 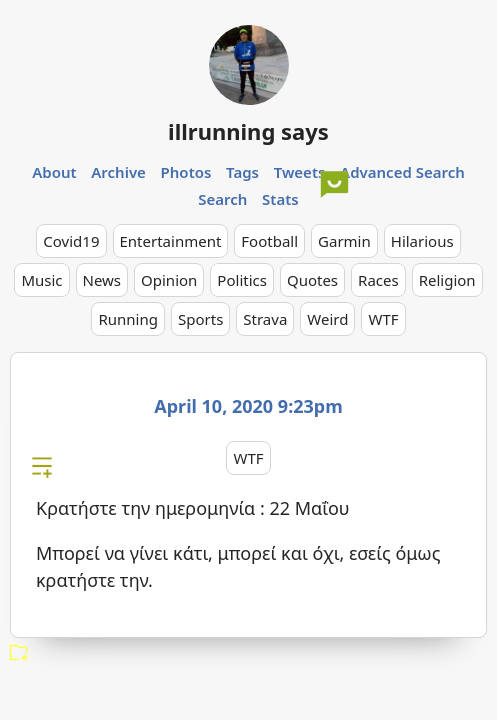 I want to click on add a new menu item, so click(x=42, y=466).